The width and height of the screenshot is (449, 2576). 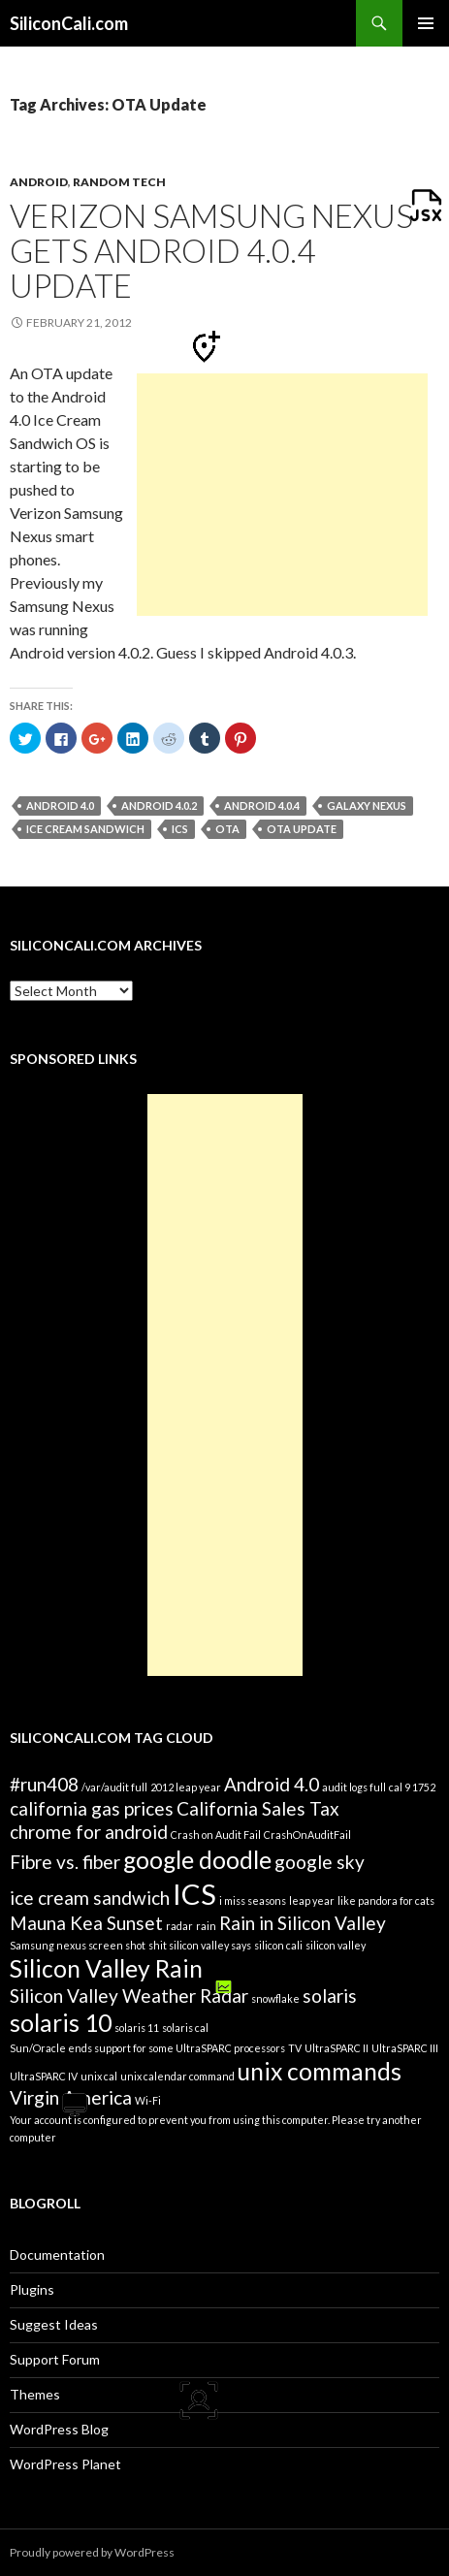 What do you see at coordinates (223, 1986) in the screenshot?
I see `view analytics or performance data` at bounding box center [223, 1986].